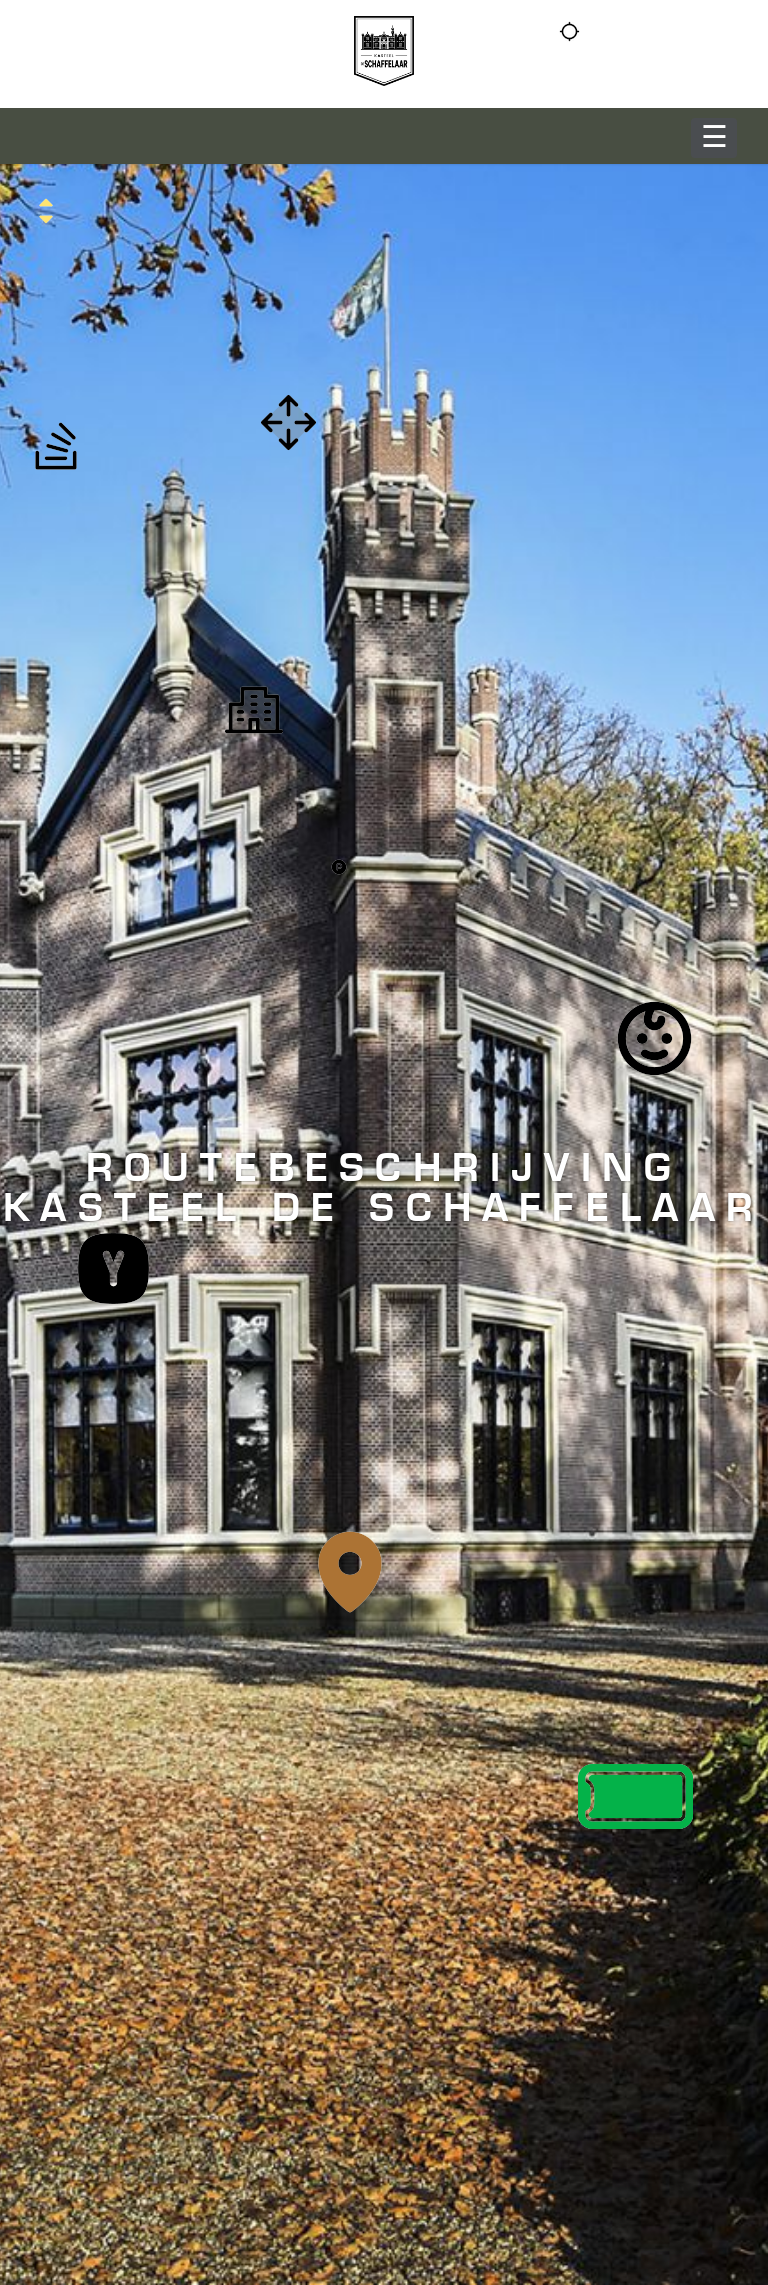  Describe the element at coordinates (339, 867) in the screenshot. I see `indicates parking availability or location` at that location.